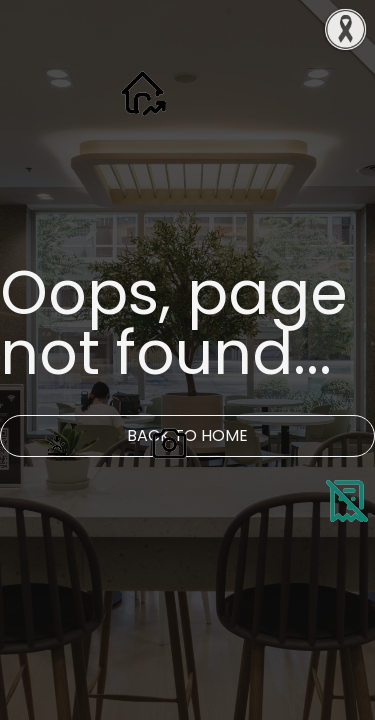 The width and height of the screenshot is (375, 720). I want to click on view home analytics and statistics, so click(142, 92).